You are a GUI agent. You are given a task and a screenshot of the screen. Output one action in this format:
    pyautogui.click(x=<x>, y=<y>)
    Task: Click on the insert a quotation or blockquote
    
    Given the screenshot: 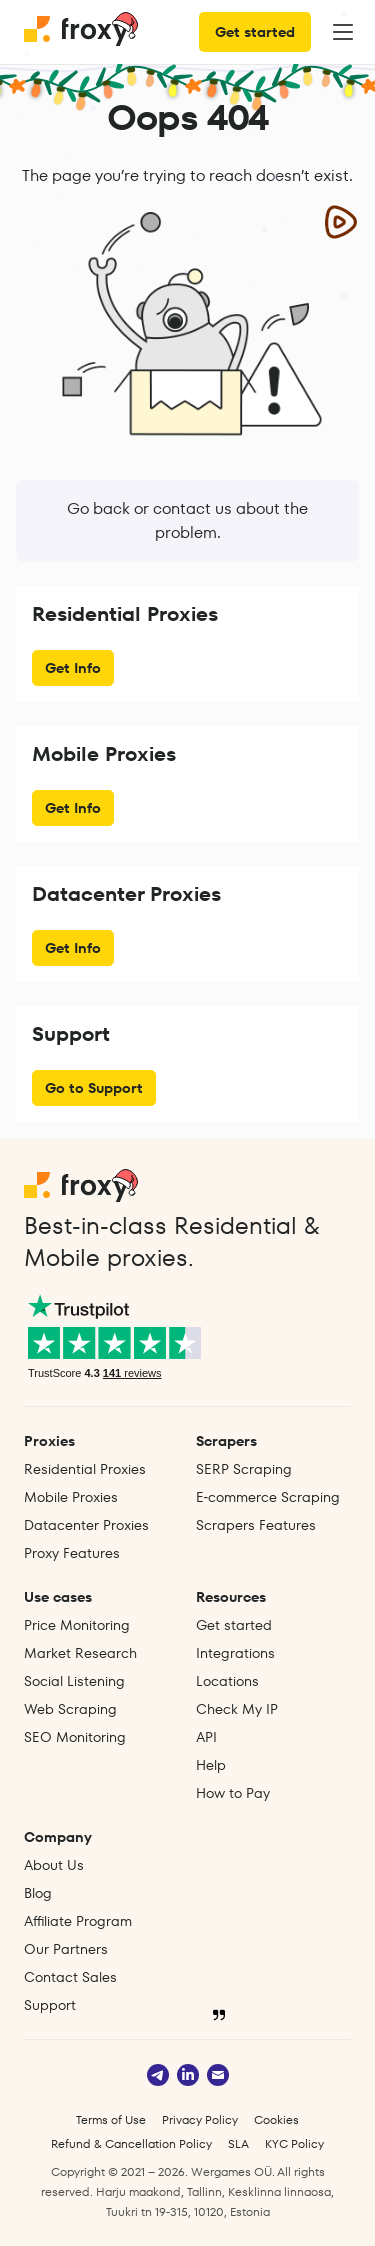 What is the action you would take?
    pyautogui.click(x=219, y=2015)
    